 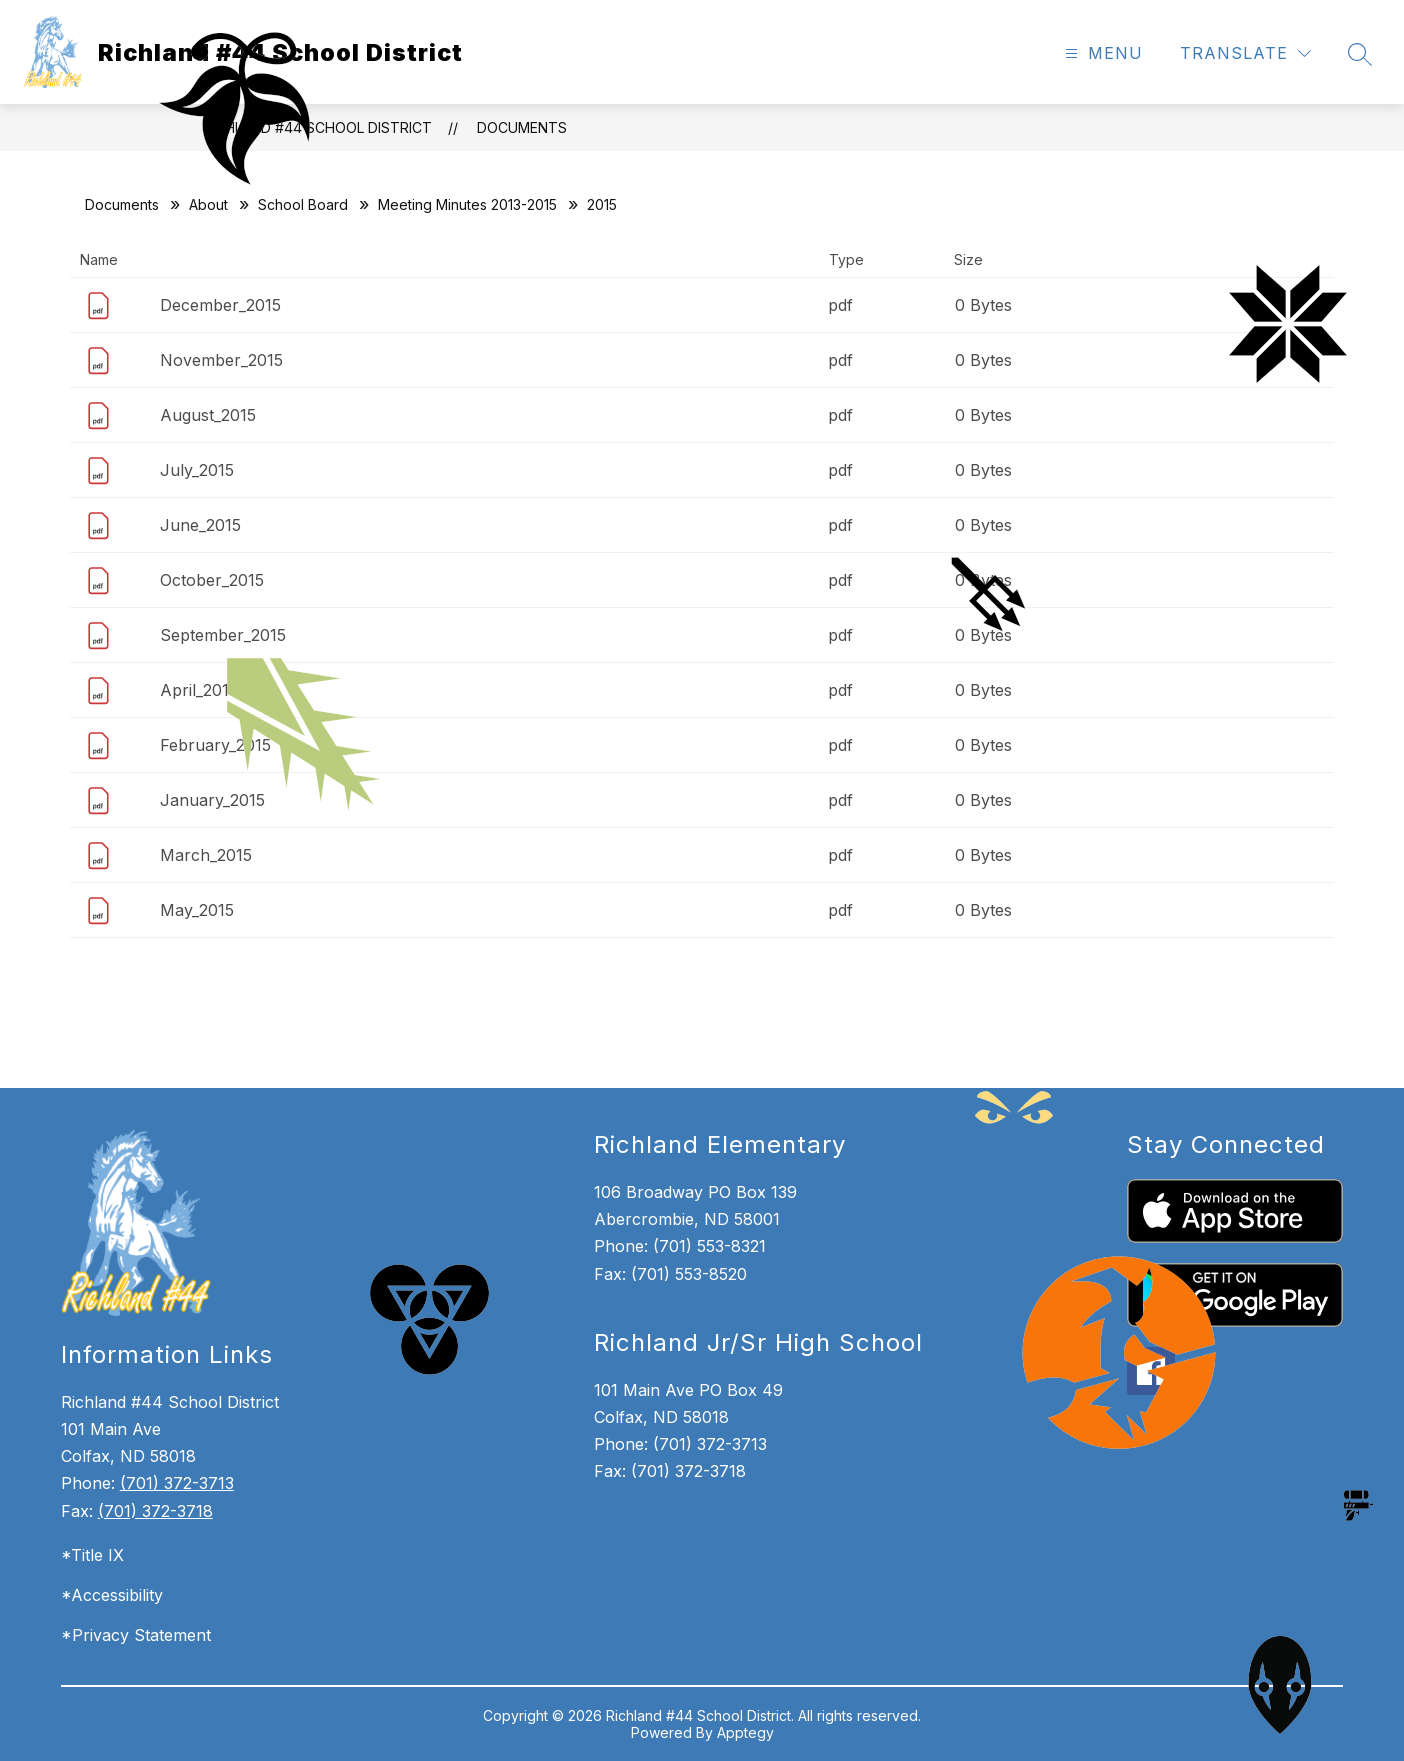 I want to click on witch character or Halloween-themed game element, so click(x=1119, y=1353).